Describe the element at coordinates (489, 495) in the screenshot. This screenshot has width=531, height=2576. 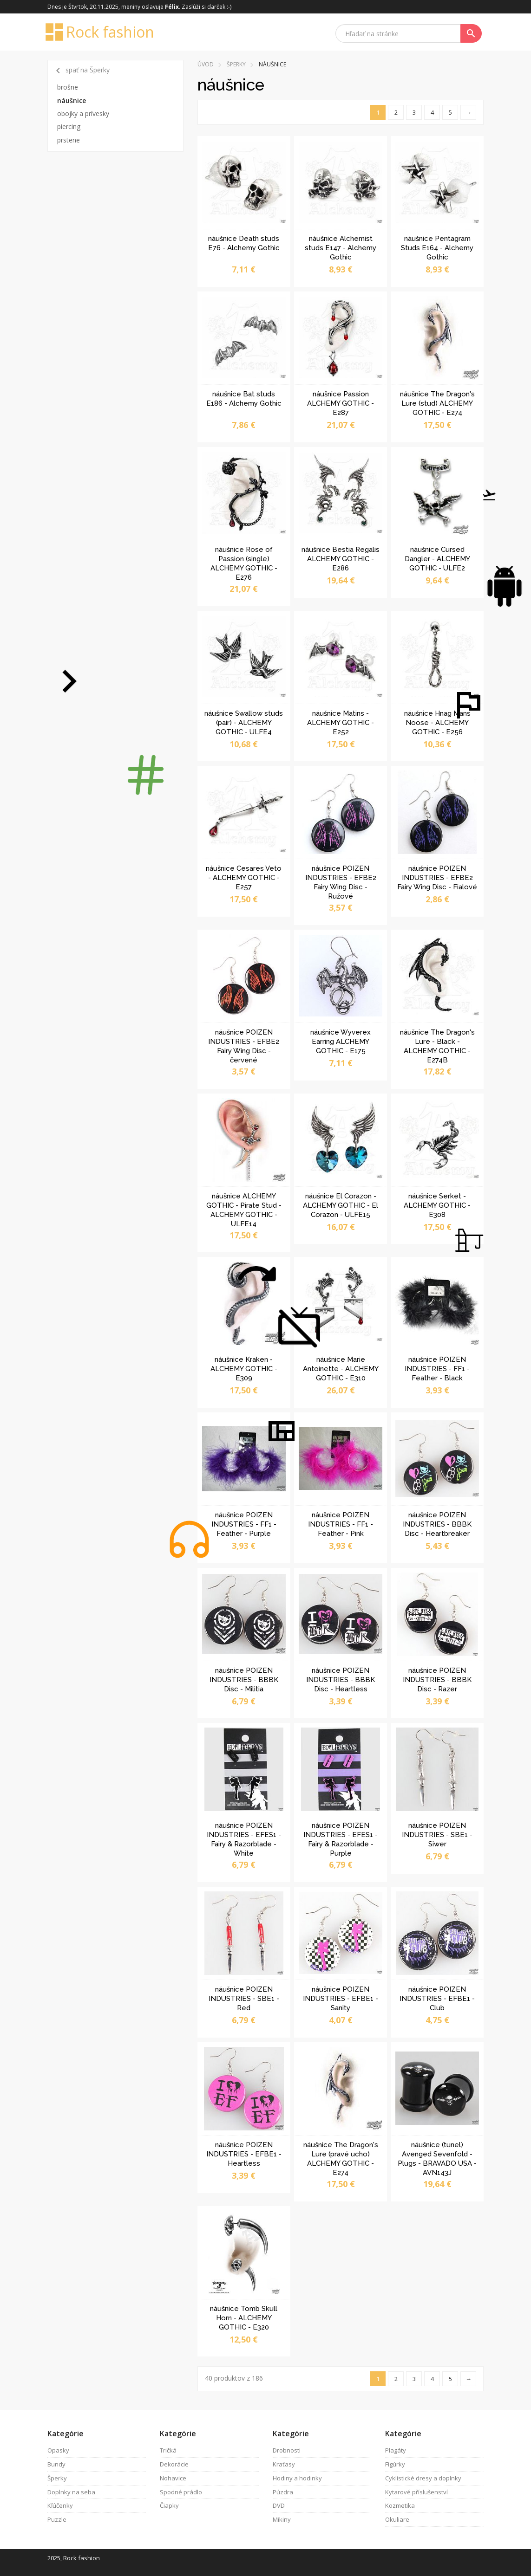
I see `view flight departure information` at that location.